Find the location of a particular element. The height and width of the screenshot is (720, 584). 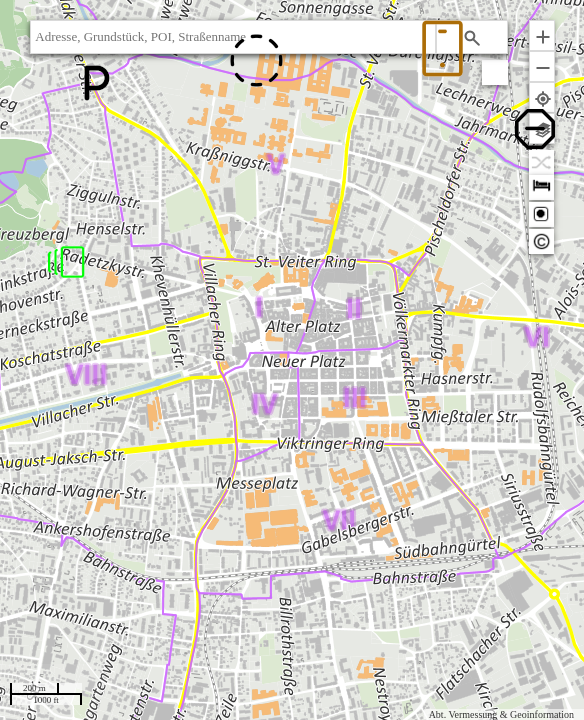

view version history is located at coordinates (67, 262).